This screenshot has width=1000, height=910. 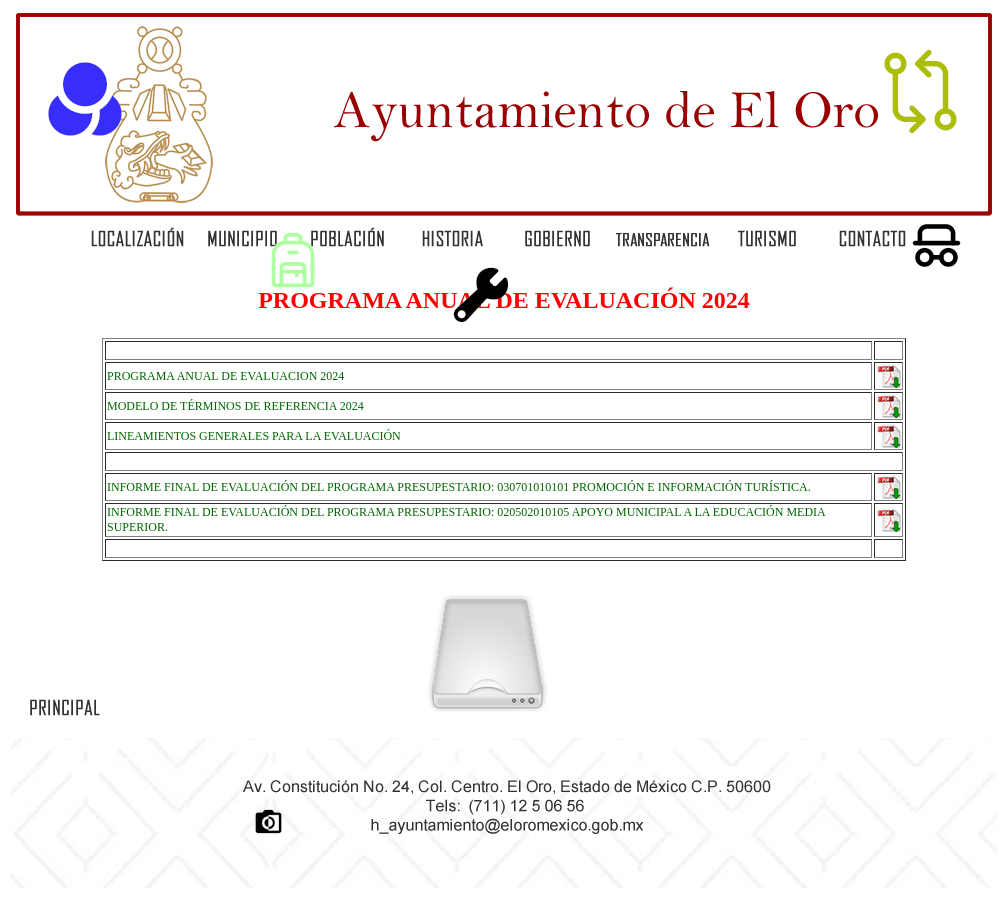 What do you see at coordinates (268, 821) in the screenshot?
I see `apply black and white filter to photos` at bounding box center [268, 821].